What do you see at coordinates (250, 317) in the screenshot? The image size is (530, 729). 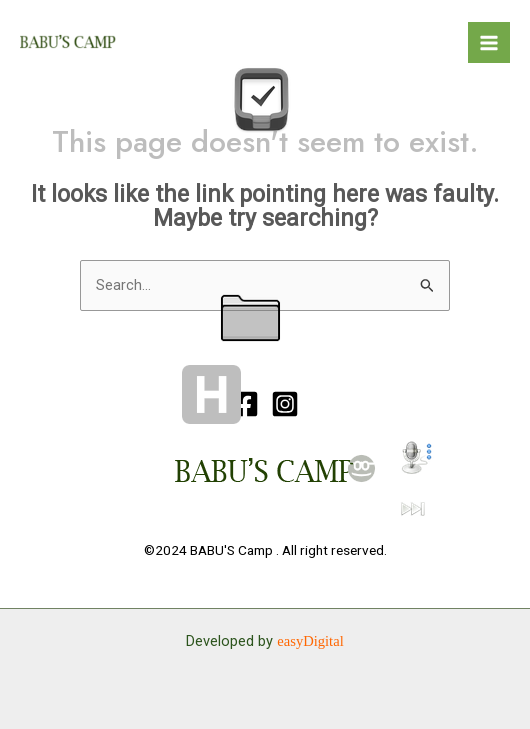 I see `access a mail folder in the sidebar` at bounding box center [250, 317].